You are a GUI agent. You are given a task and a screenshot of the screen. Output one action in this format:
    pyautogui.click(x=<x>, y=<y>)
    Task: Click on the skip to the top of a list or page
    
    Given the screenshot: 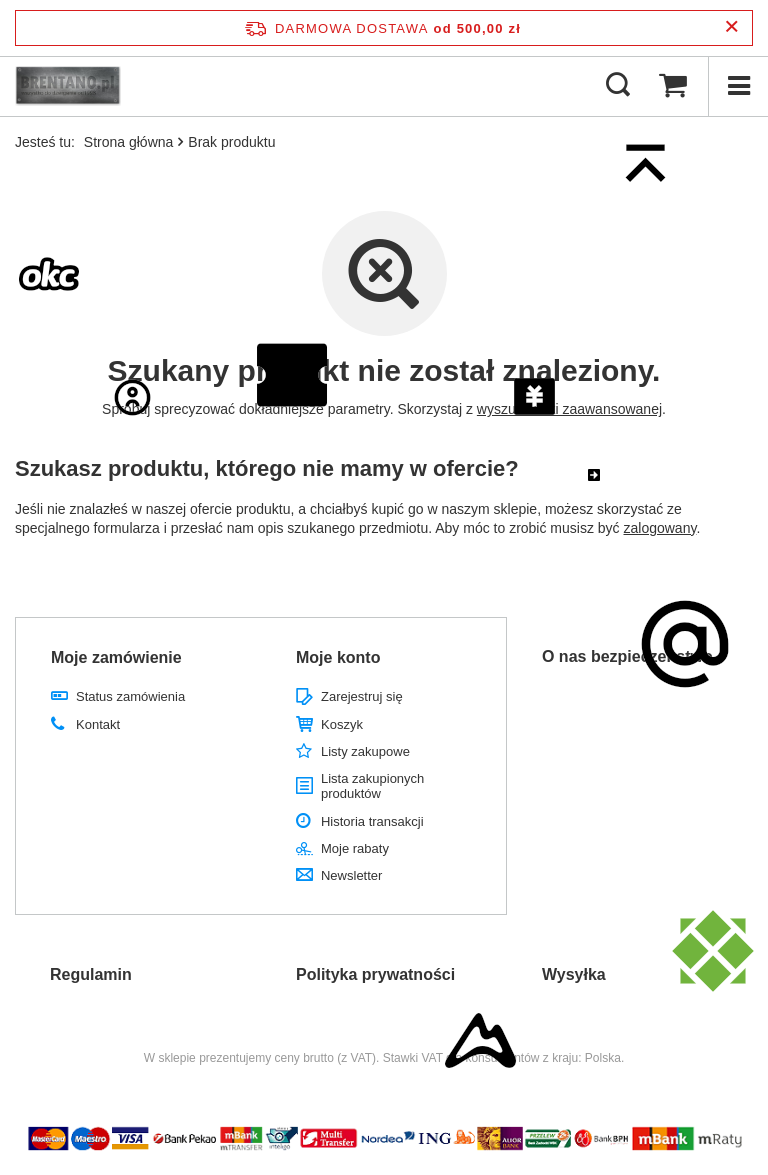 What is the action you would take?
    pyautogui.click(x=645, y=160)
    